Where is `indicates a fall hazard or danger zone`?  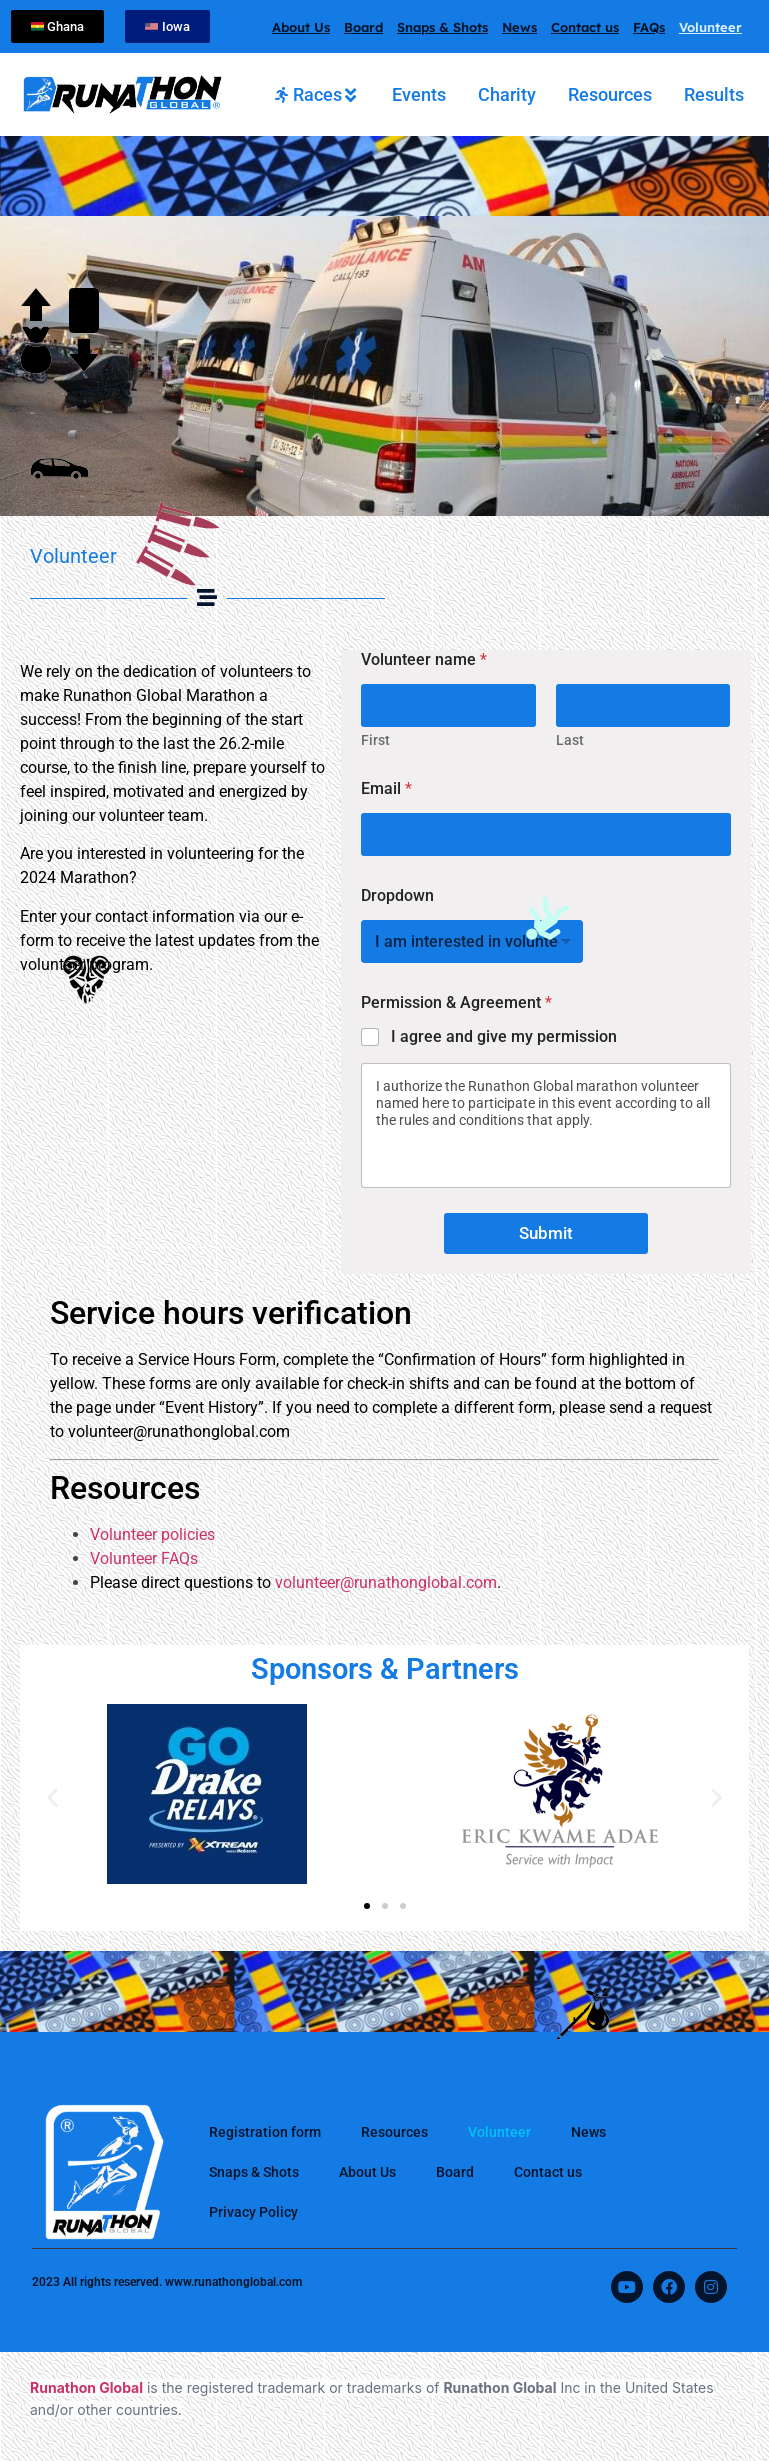 indicates a fall hazard or danger zone is located at coordinates (548, 918).